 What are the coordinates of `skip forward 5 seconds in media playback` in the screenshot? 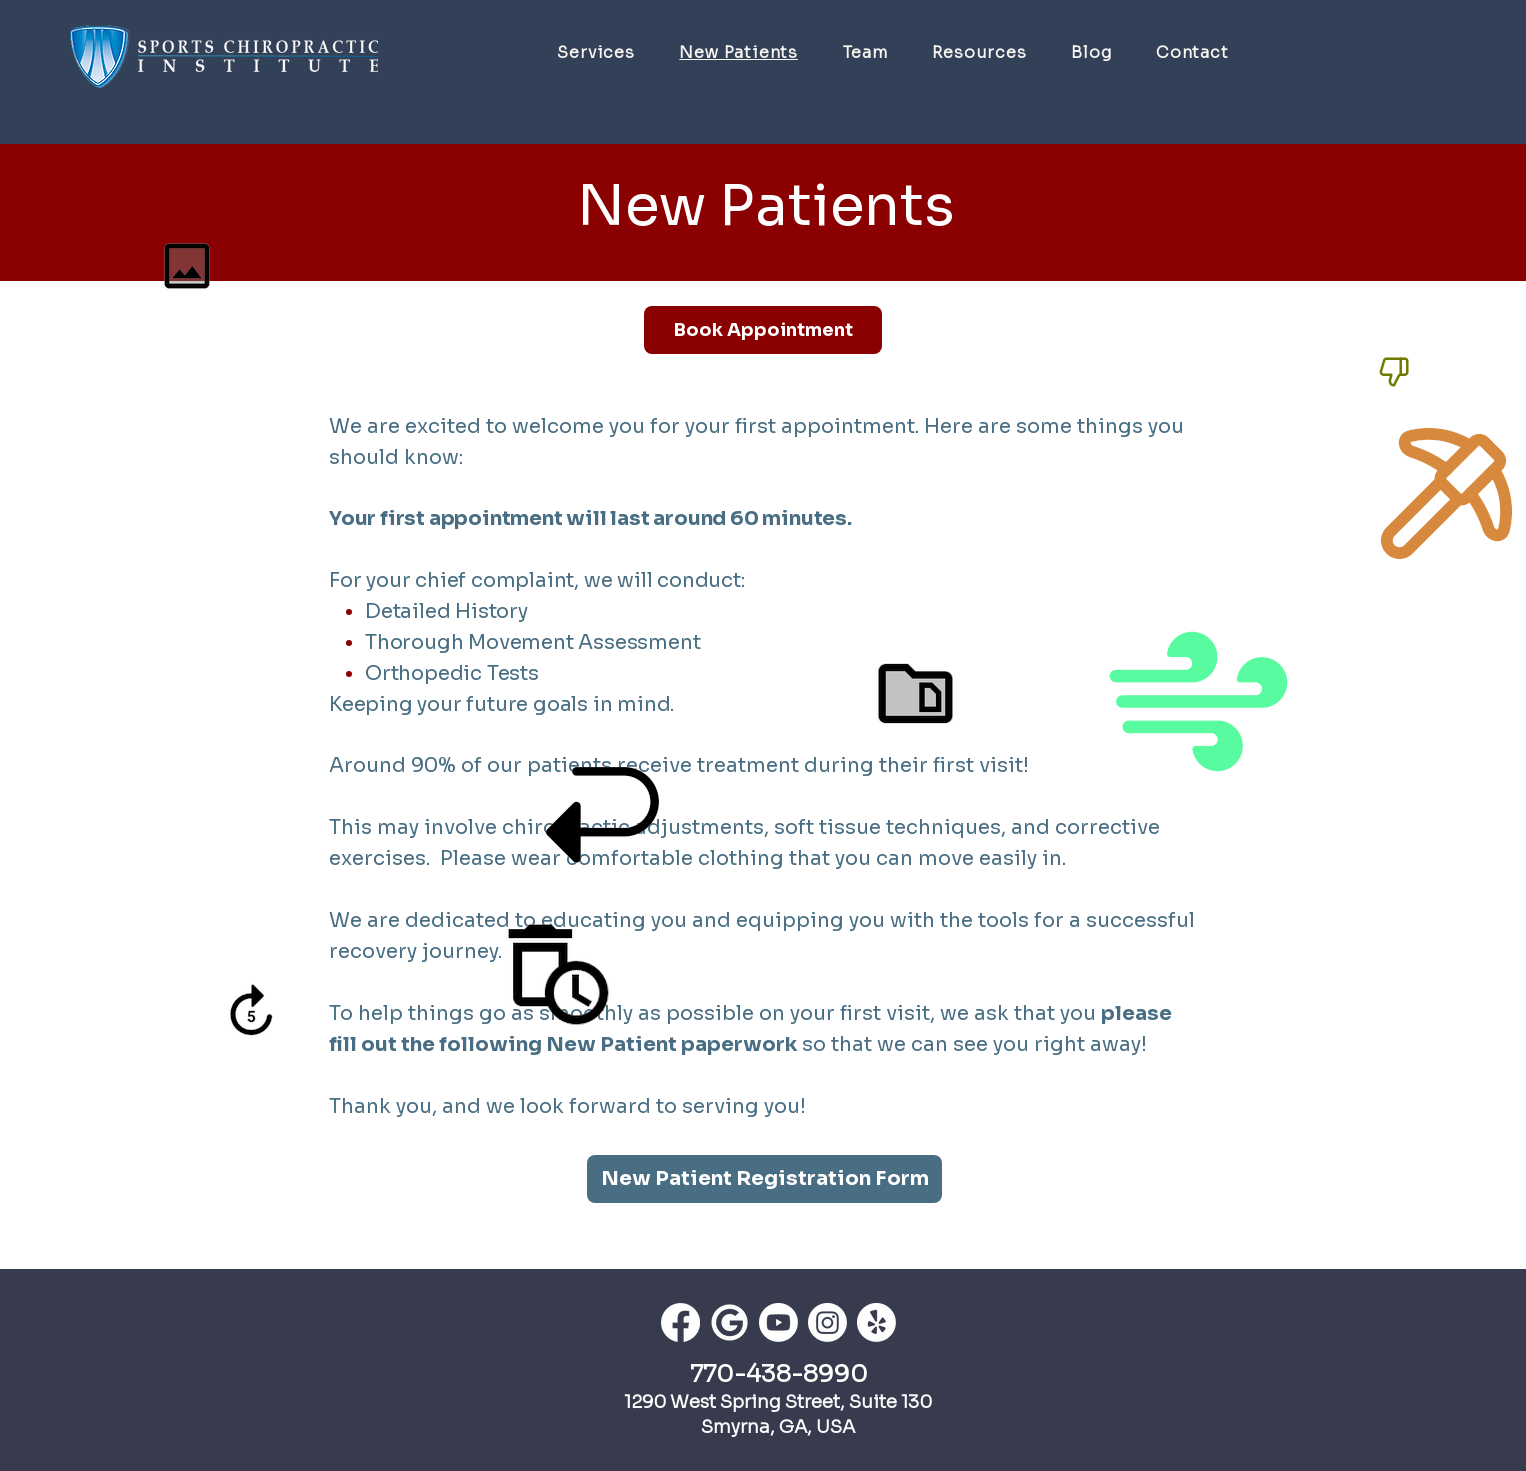 It's located at (251, 1011).